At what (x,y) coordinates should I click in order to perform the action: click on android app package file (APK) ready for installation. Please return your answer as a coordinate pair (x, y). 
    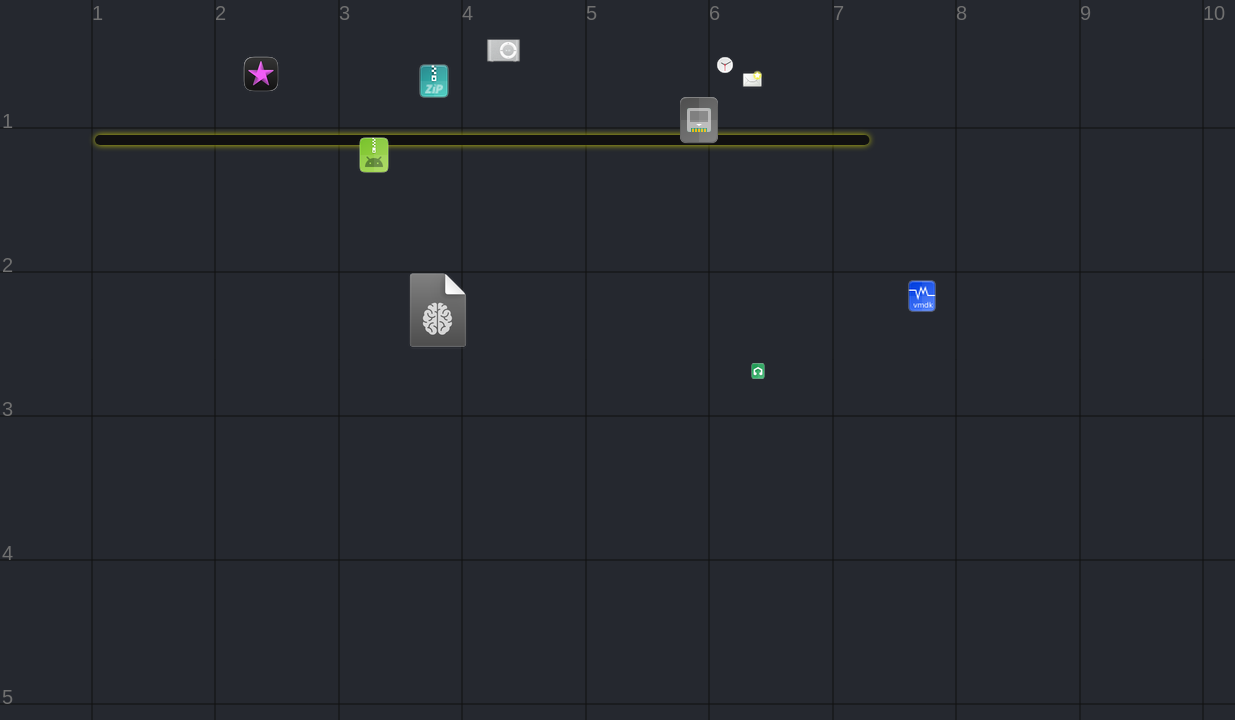
    Looking at the image, I should click on (374, 155).